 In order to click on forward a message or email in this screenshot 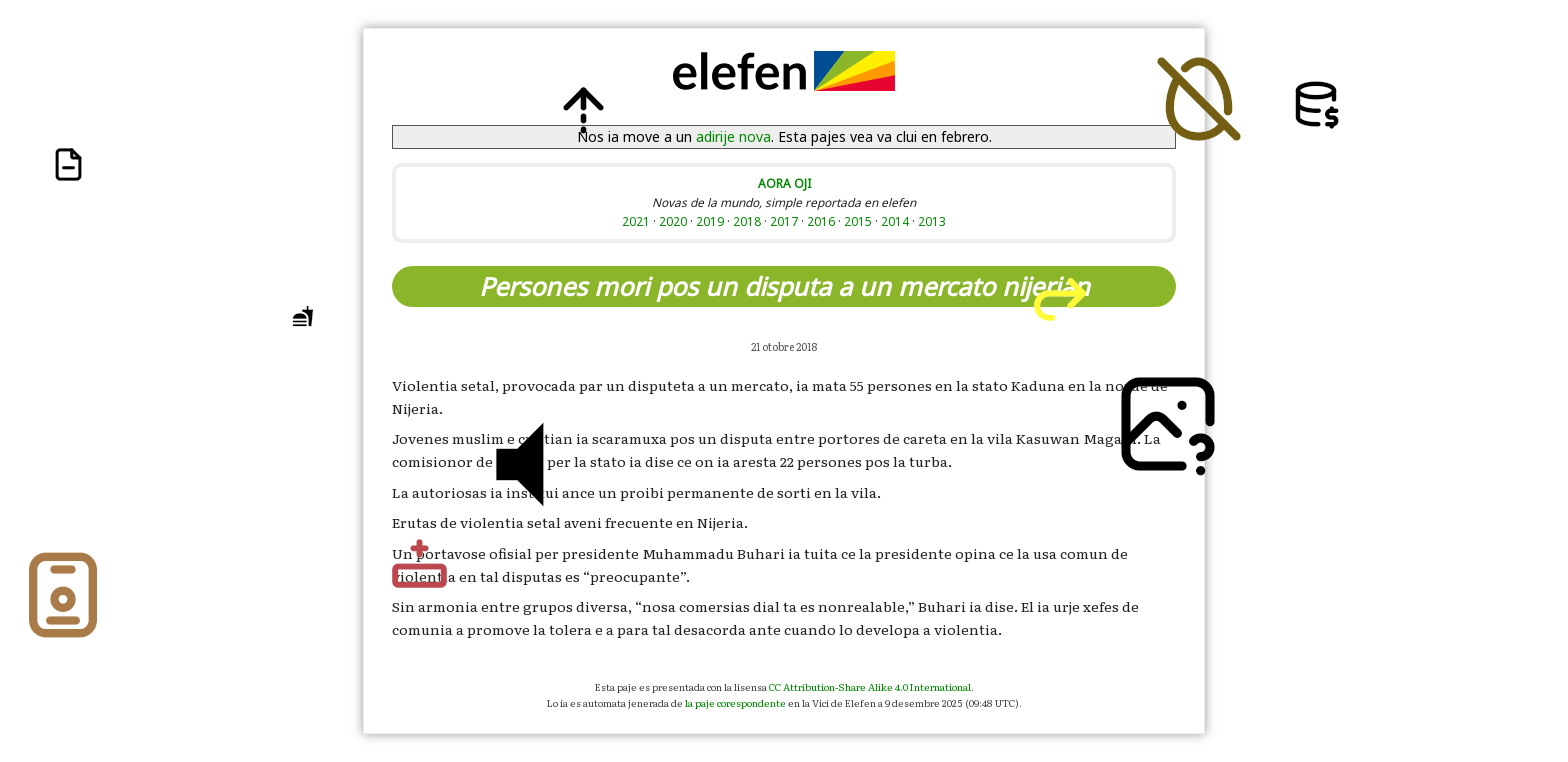, I will do `click(1061, 299)`.